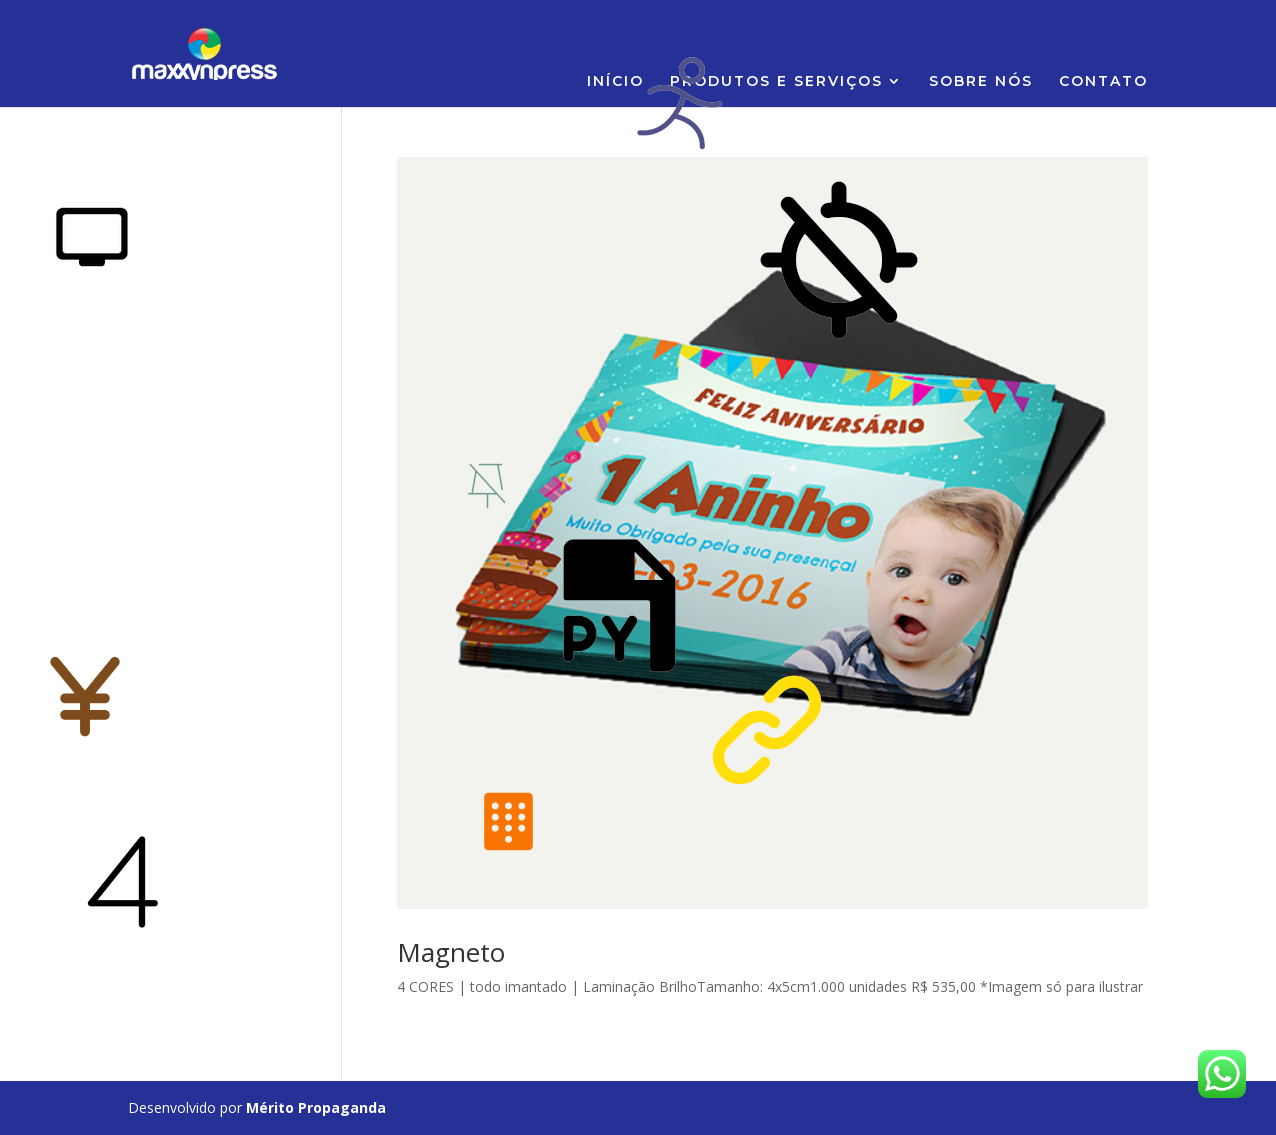 This screenshot has width=1276, height=1135. What do you see at coordinates (508, 821) in the screenshot?
I see `open numeric keypad for input` at bounding box center [508, 821].